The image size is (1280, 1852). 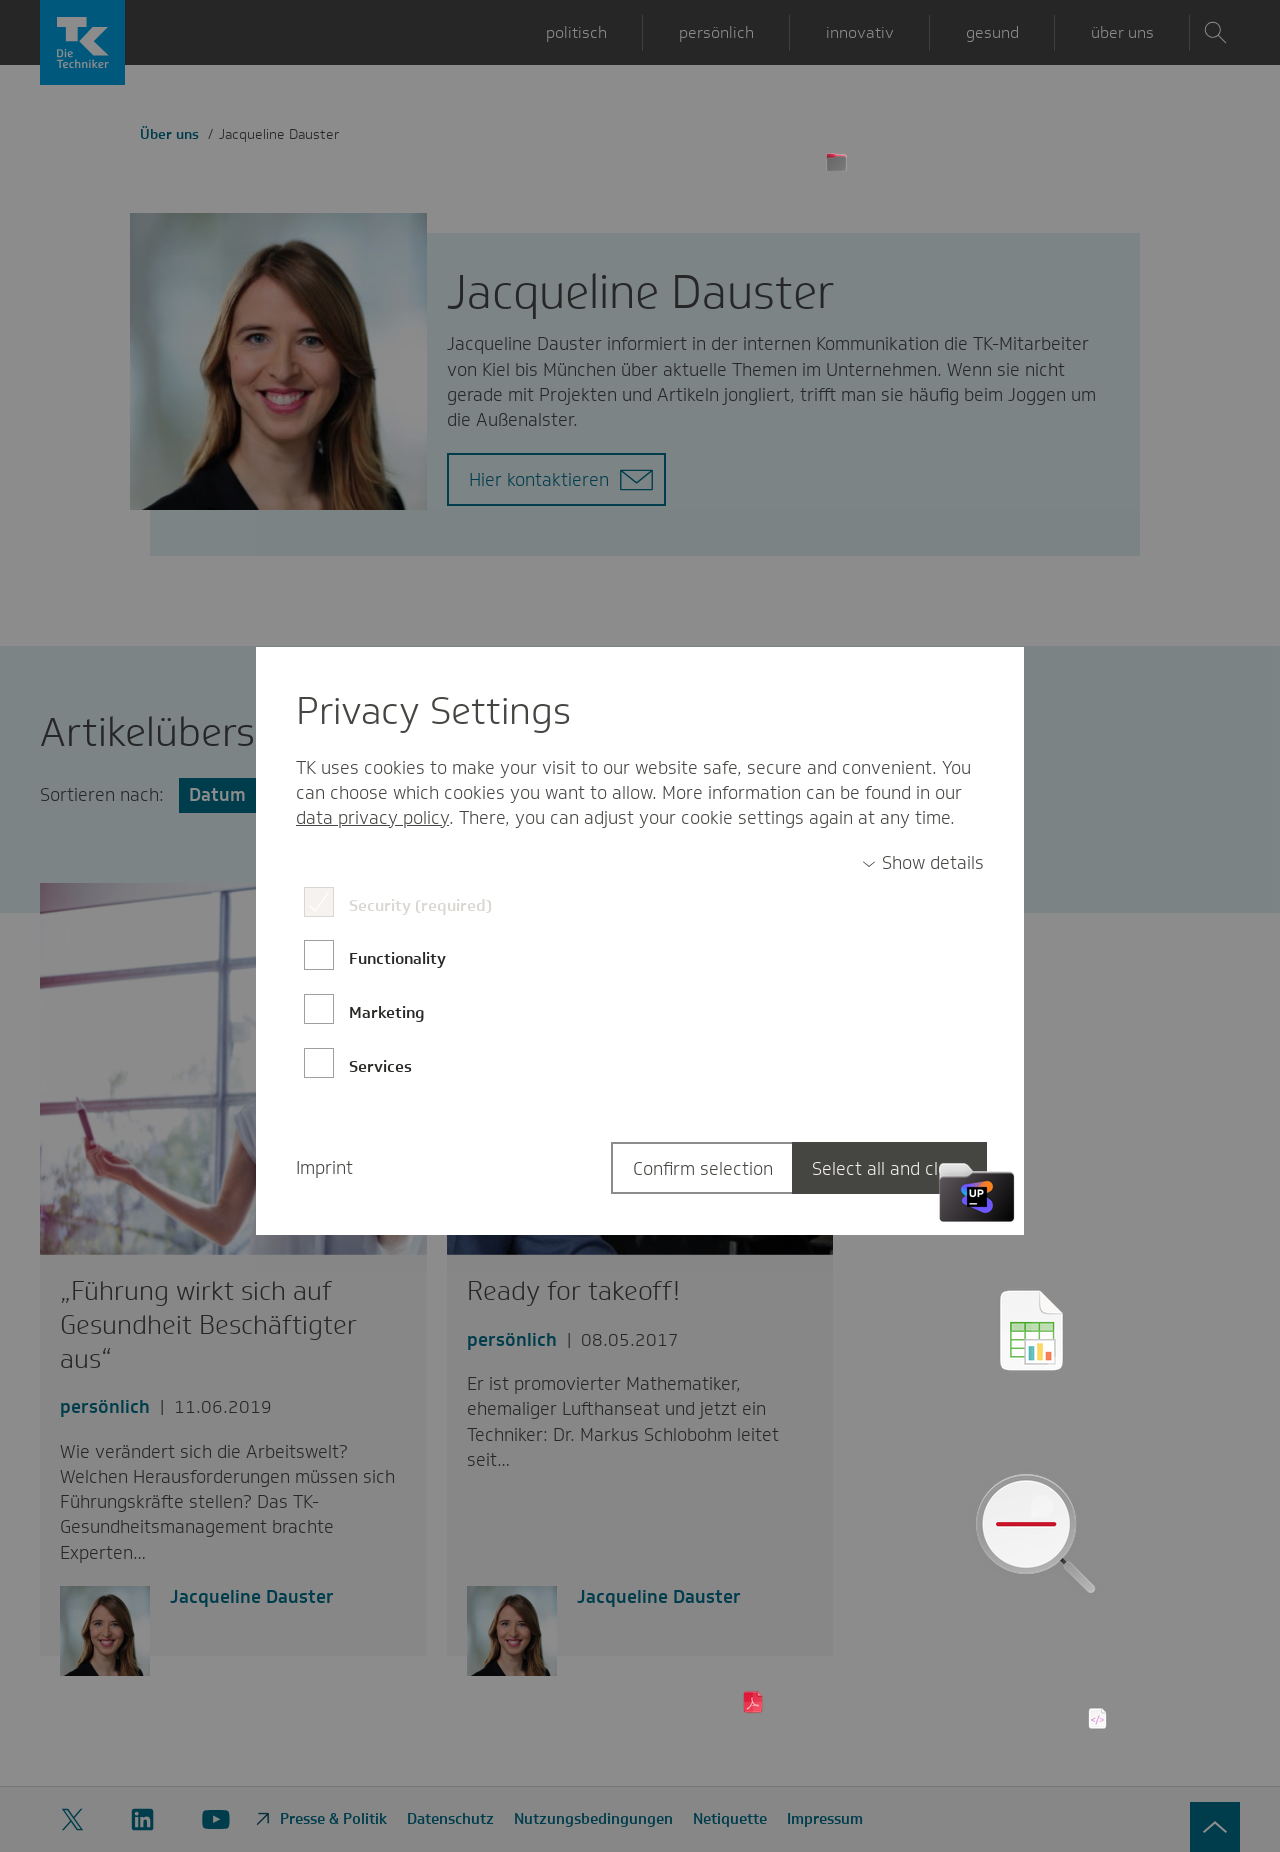 I want to click on open a PDF document, so click(x=753, y=1702).